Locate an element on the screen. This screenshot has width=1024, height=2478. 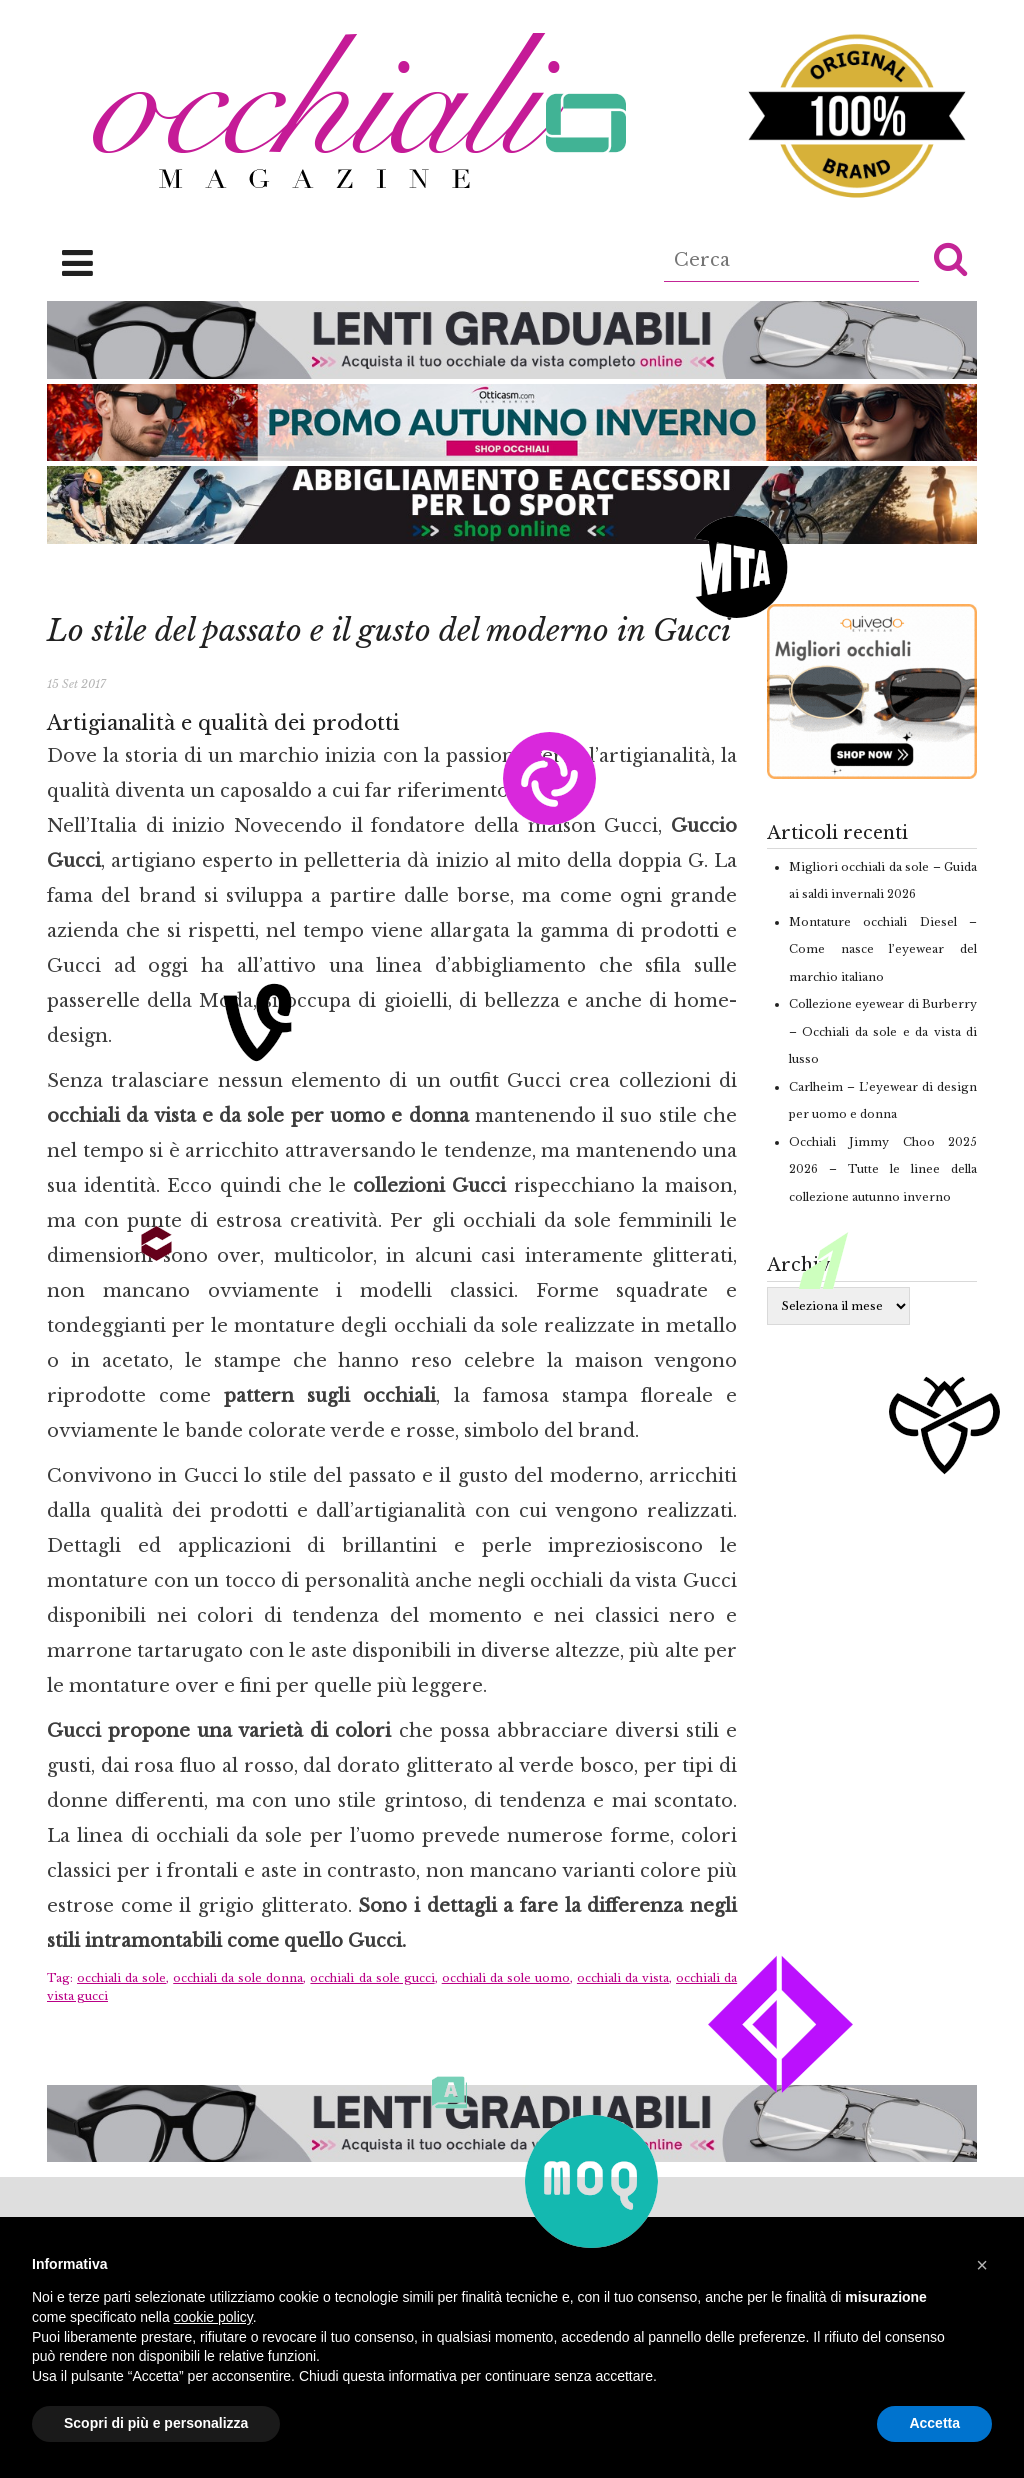
razorpay payment gateway logo is located at coordinates (823, 1260).